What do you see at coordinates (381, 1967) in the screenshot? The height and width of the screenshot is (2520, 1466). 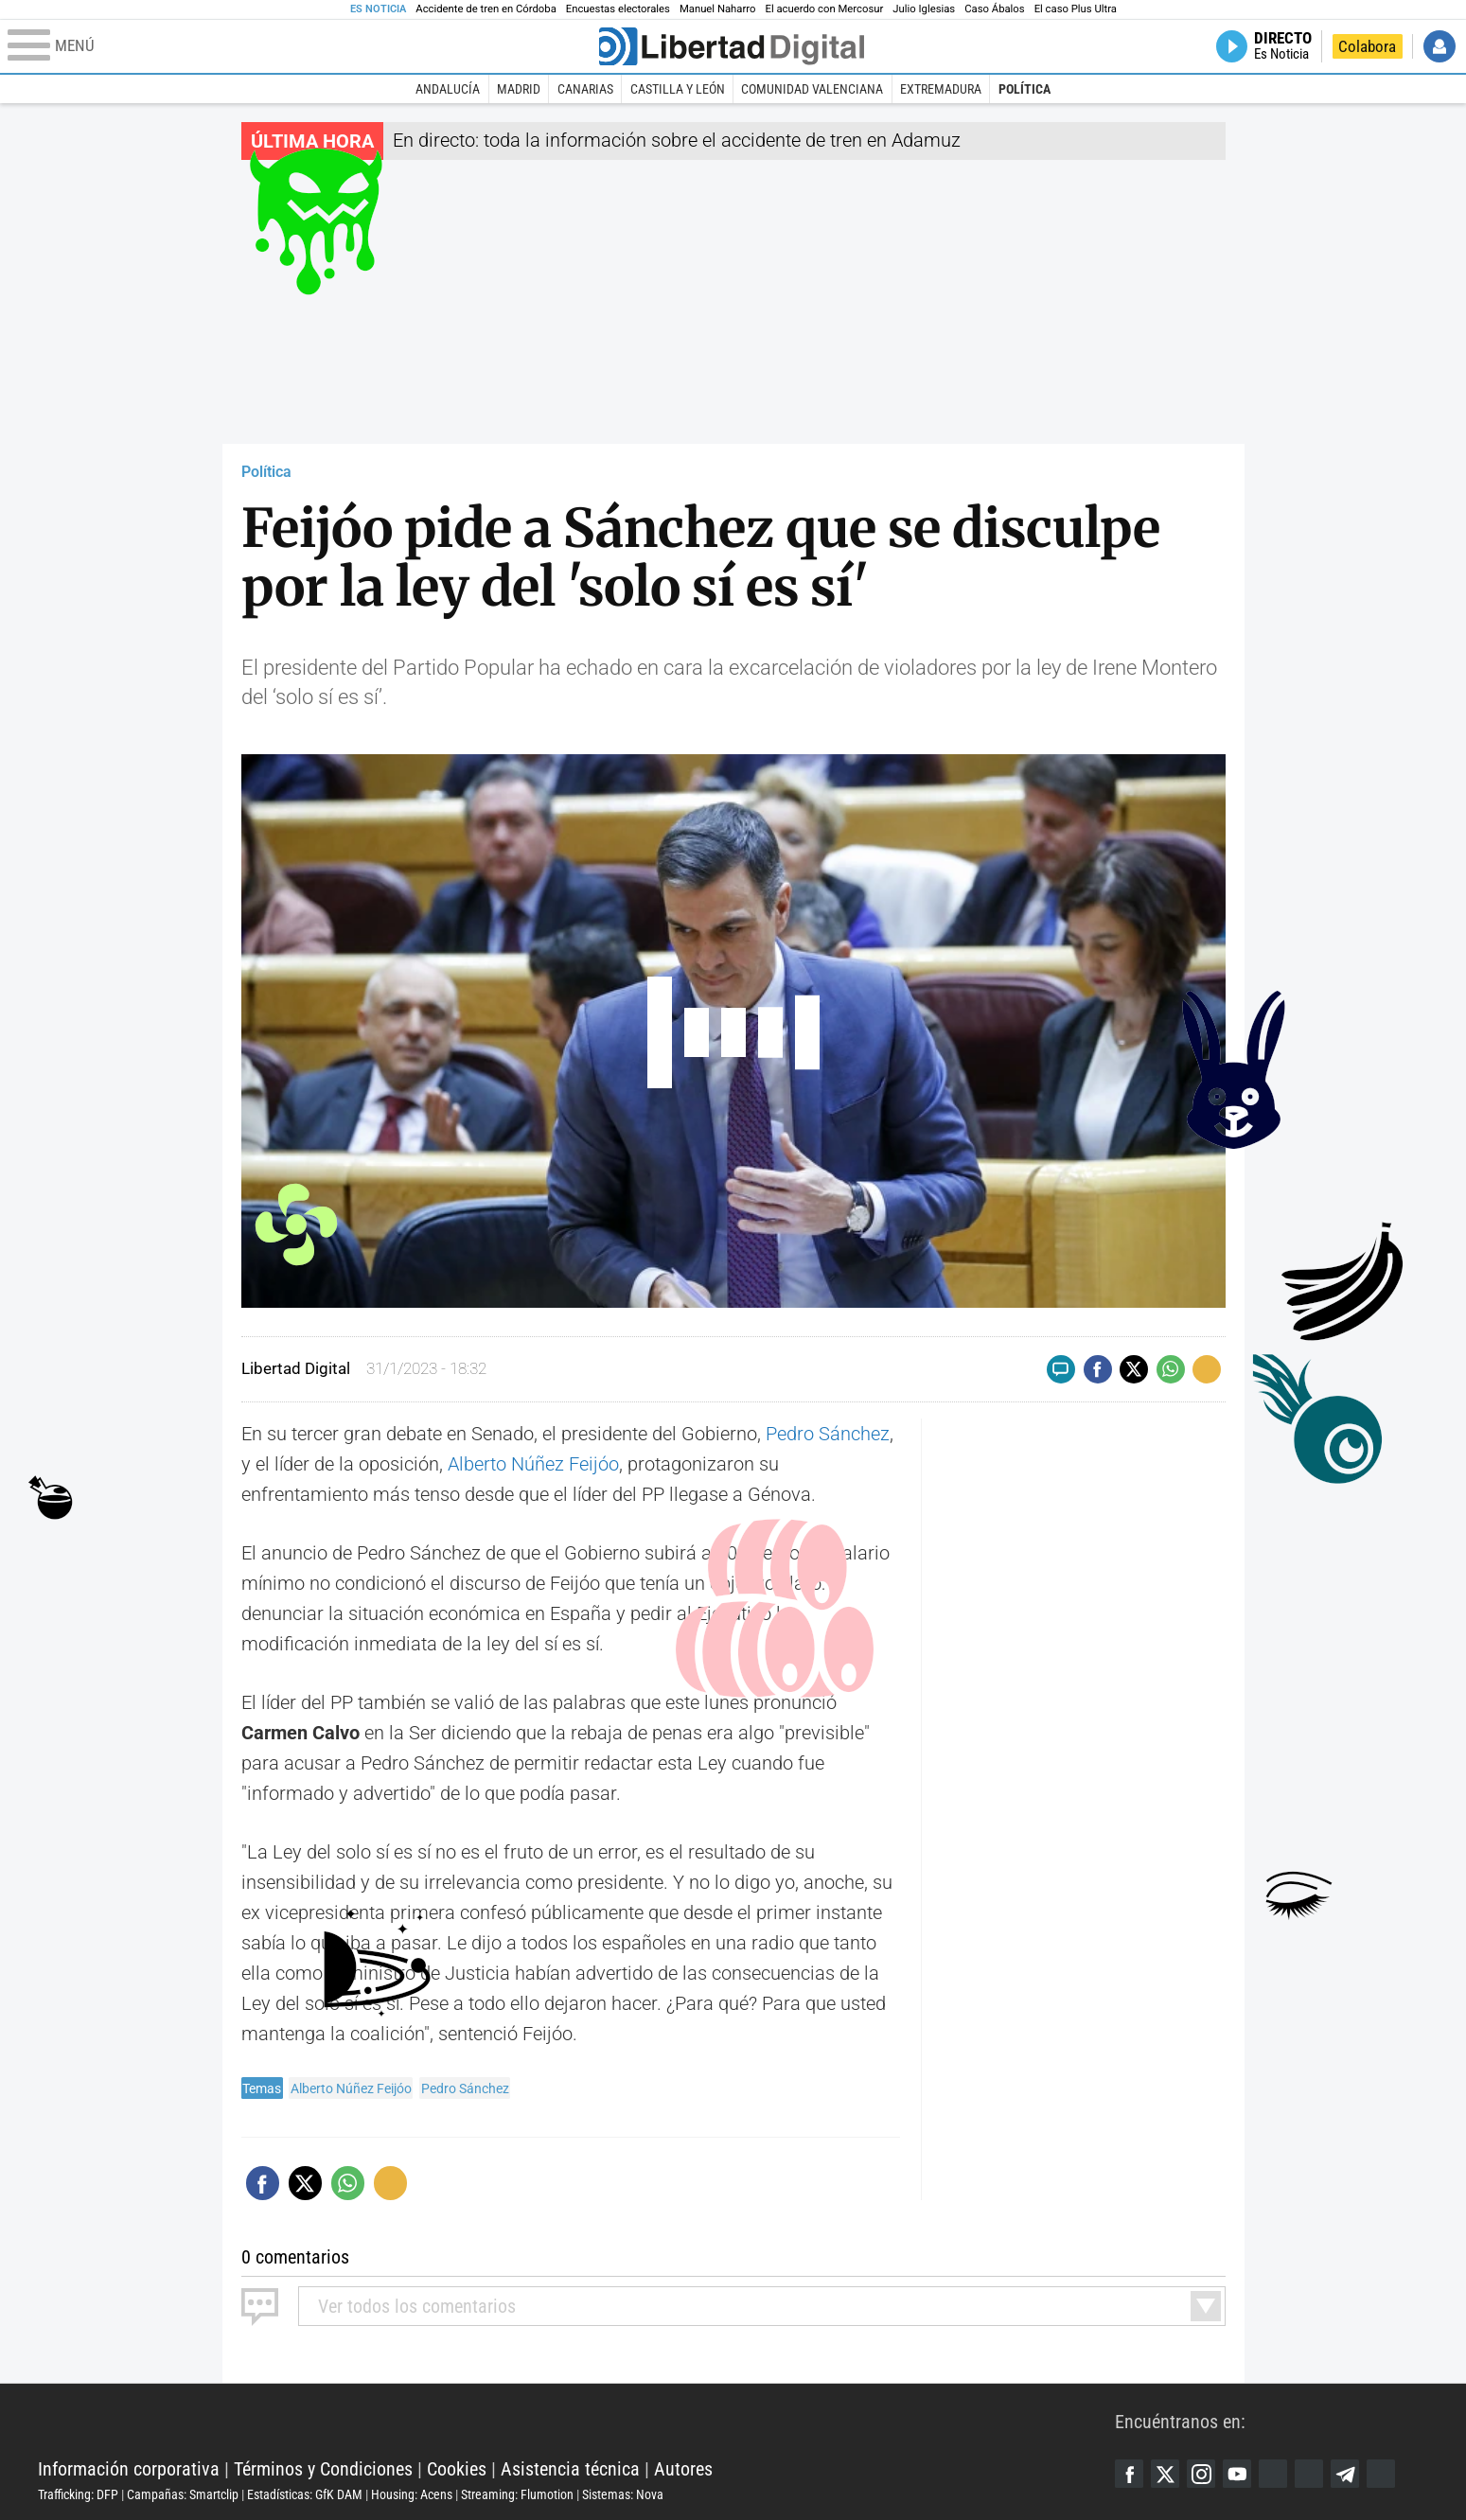 I see `explore the solar system or space-themed content` at bounding box center [381, 1967].